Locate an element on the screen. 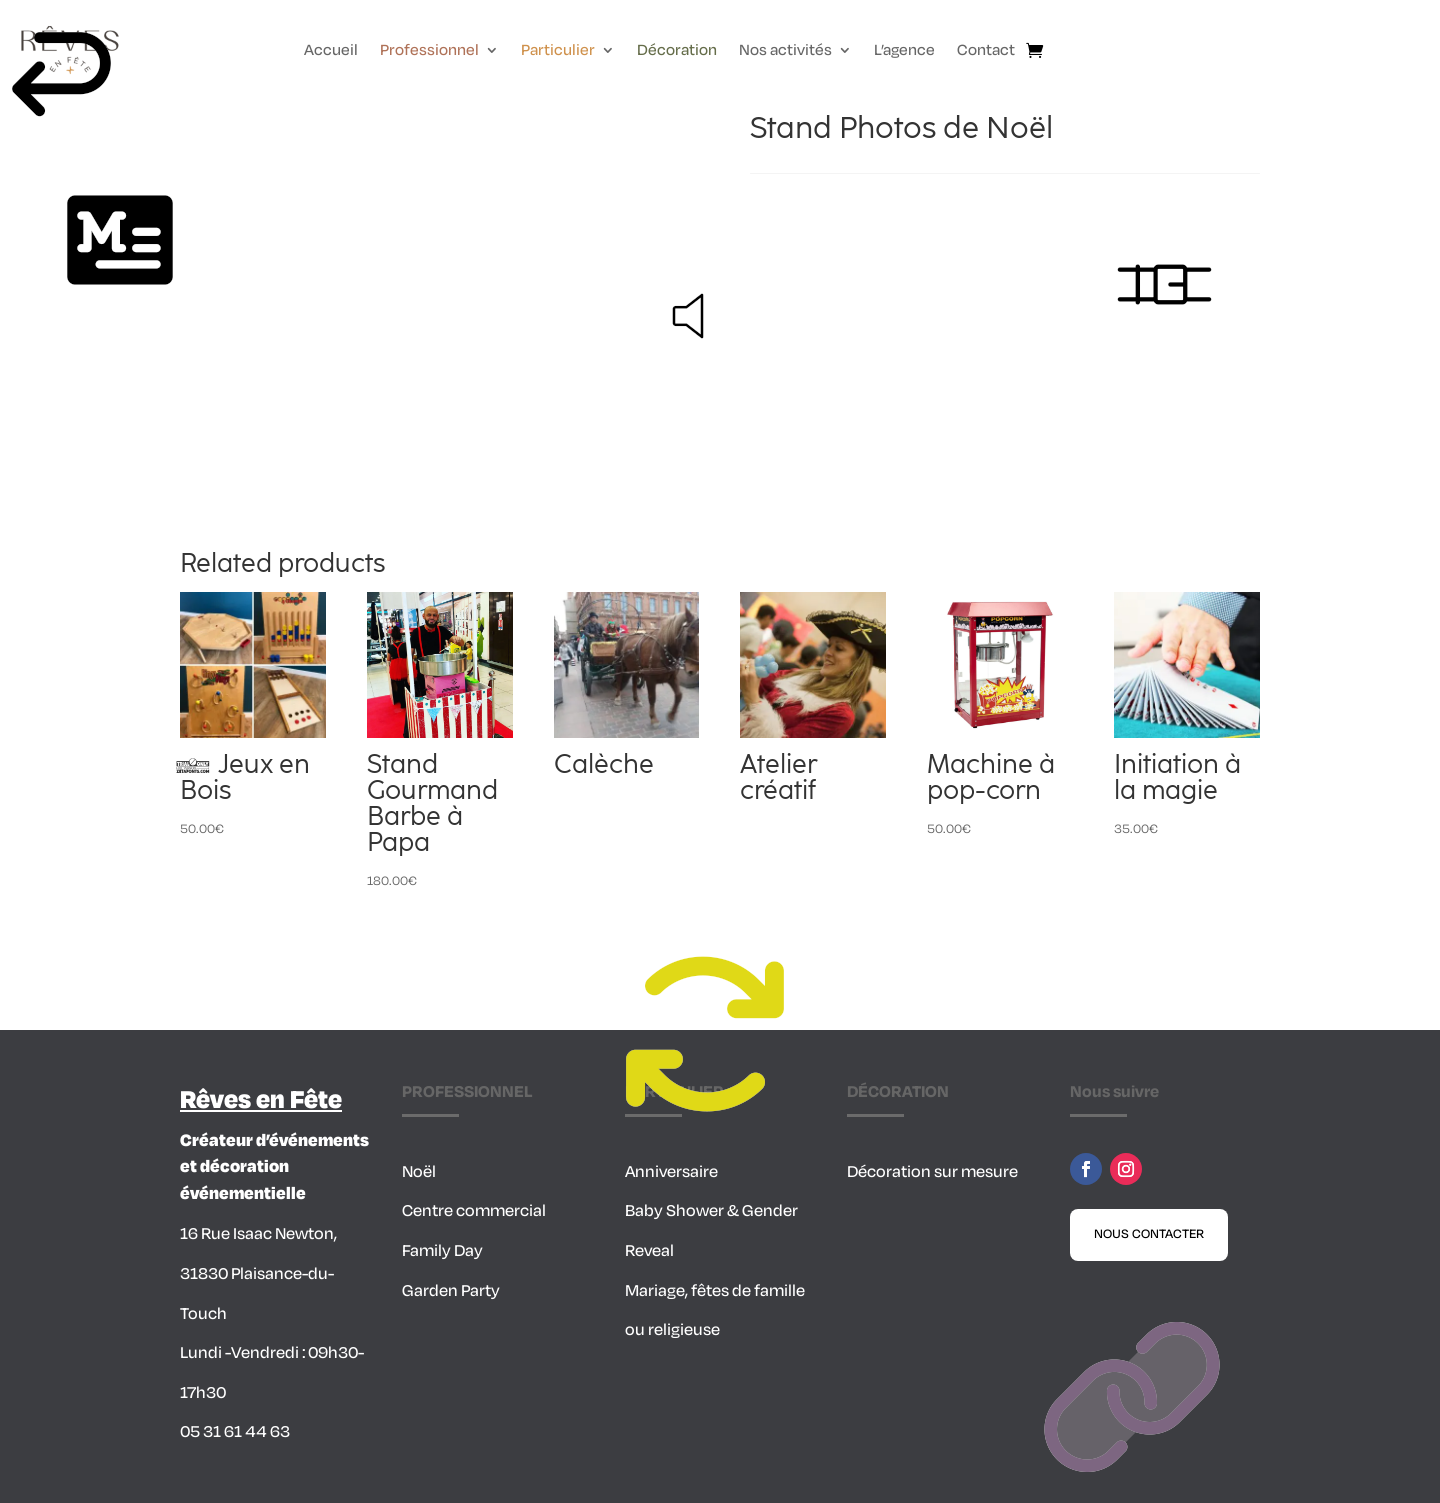 The image size is (1440, 1503). undo or go back to previous state is located at coordinates (61, 70).